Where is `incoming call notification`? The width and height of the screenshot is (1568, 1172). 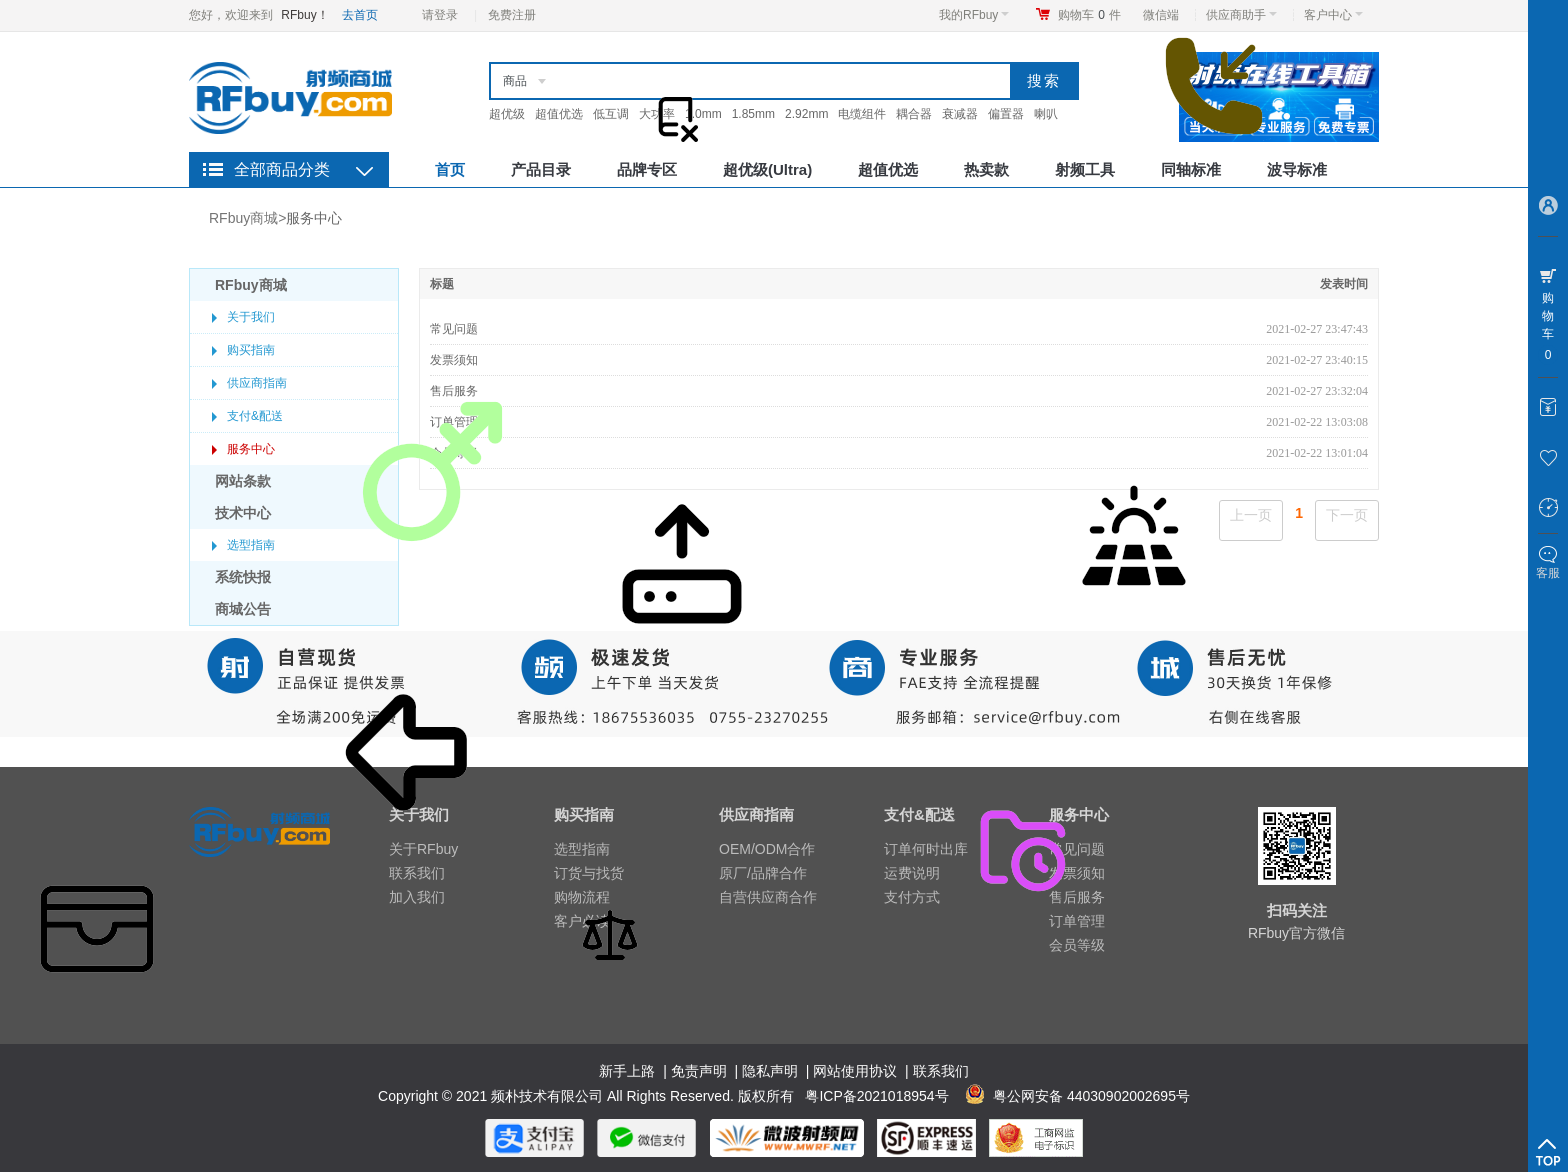 incoming call notification is located at coordinates (1214, 86).